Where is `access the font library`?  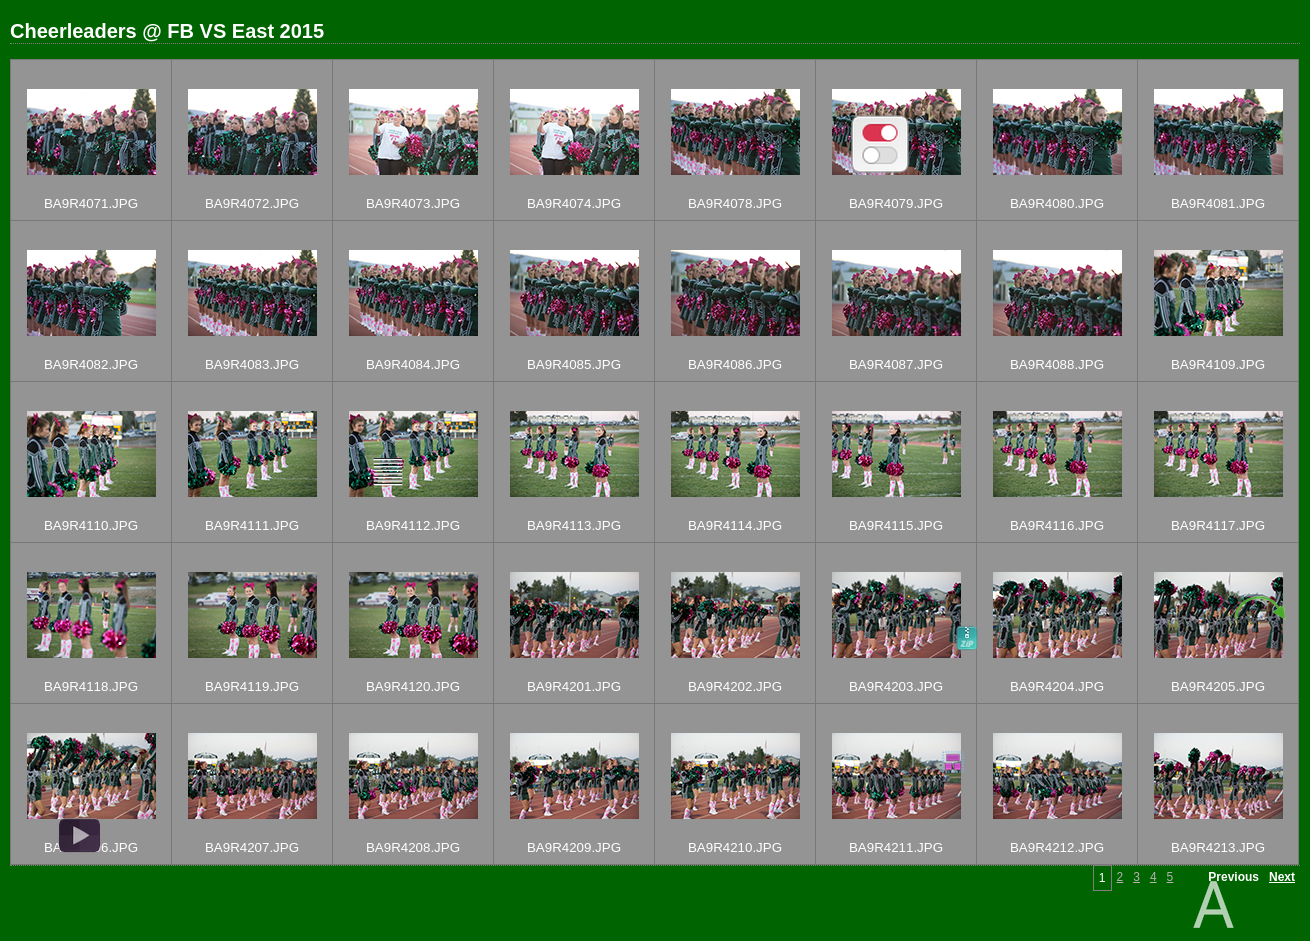
access the font library is located at coordinates (1213, 904).